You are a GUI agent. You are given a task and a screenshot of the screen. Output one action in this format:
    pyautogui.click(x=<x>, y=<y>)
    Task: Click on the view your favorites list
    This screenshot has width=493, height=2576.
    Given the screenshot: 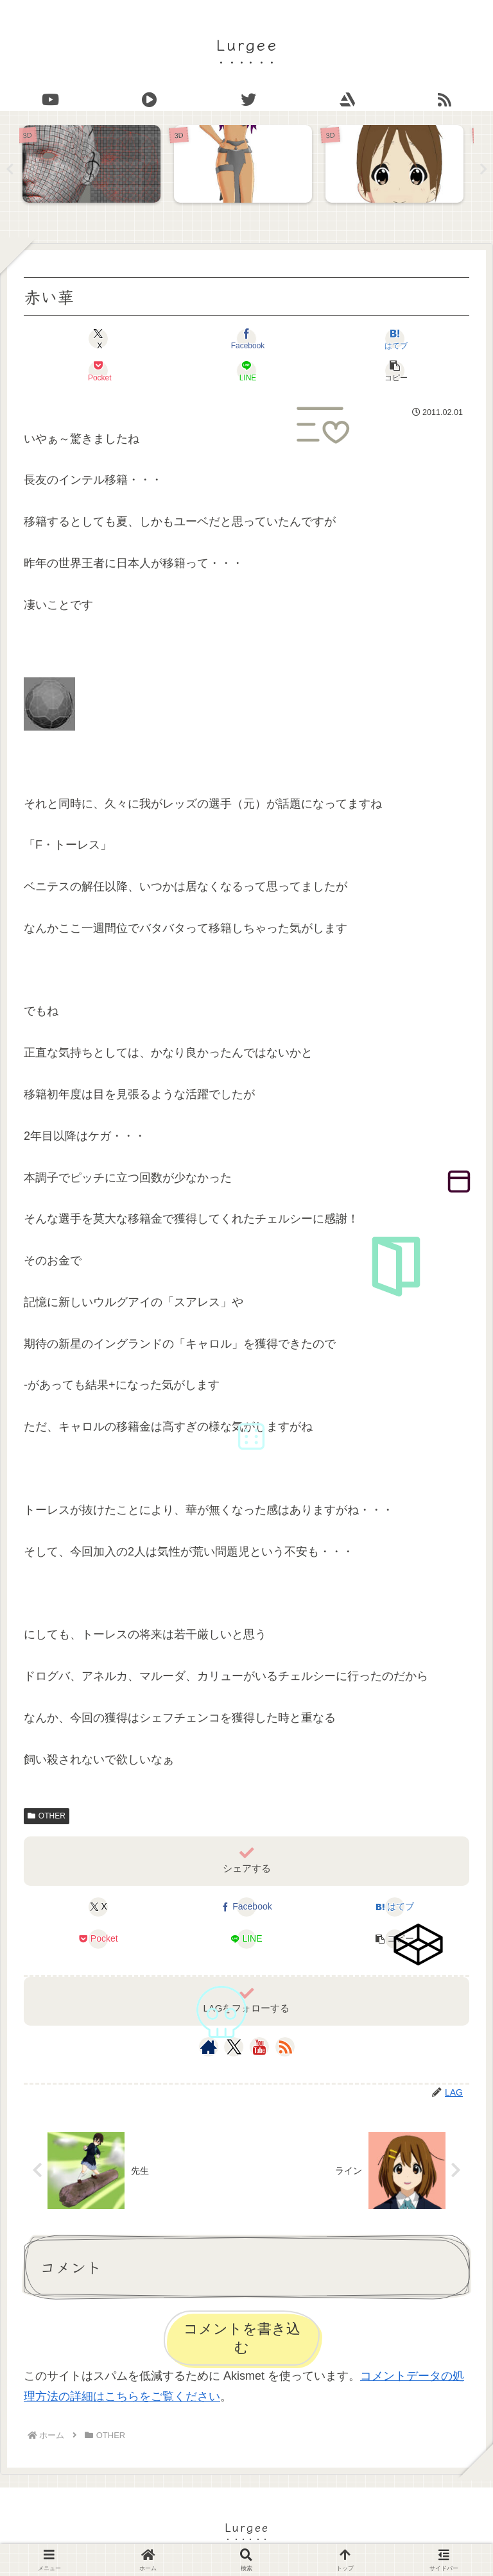 What is the action you would take?
    pyautogui.click(x=320, y=424)
    